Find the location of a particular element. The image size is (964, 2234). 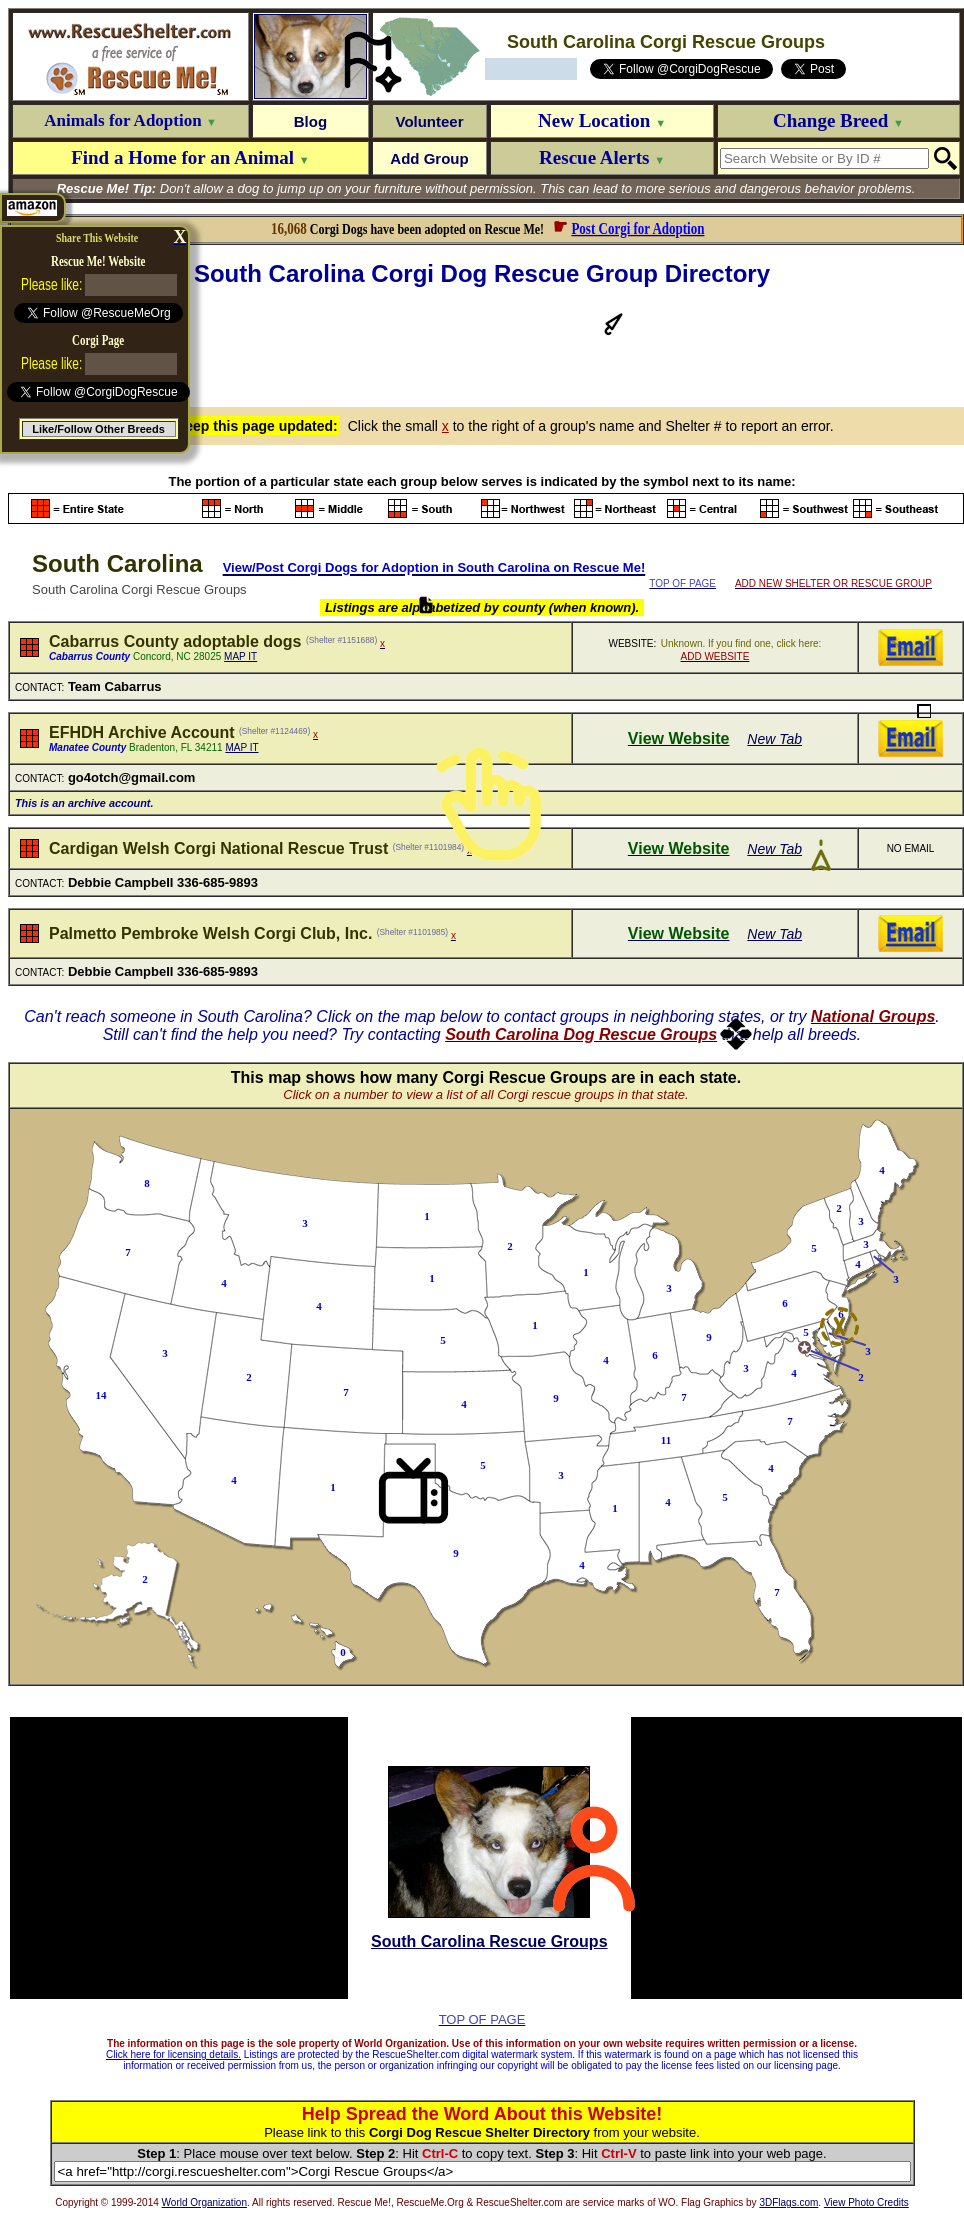

view source code file is located at coordinates (426, 605).